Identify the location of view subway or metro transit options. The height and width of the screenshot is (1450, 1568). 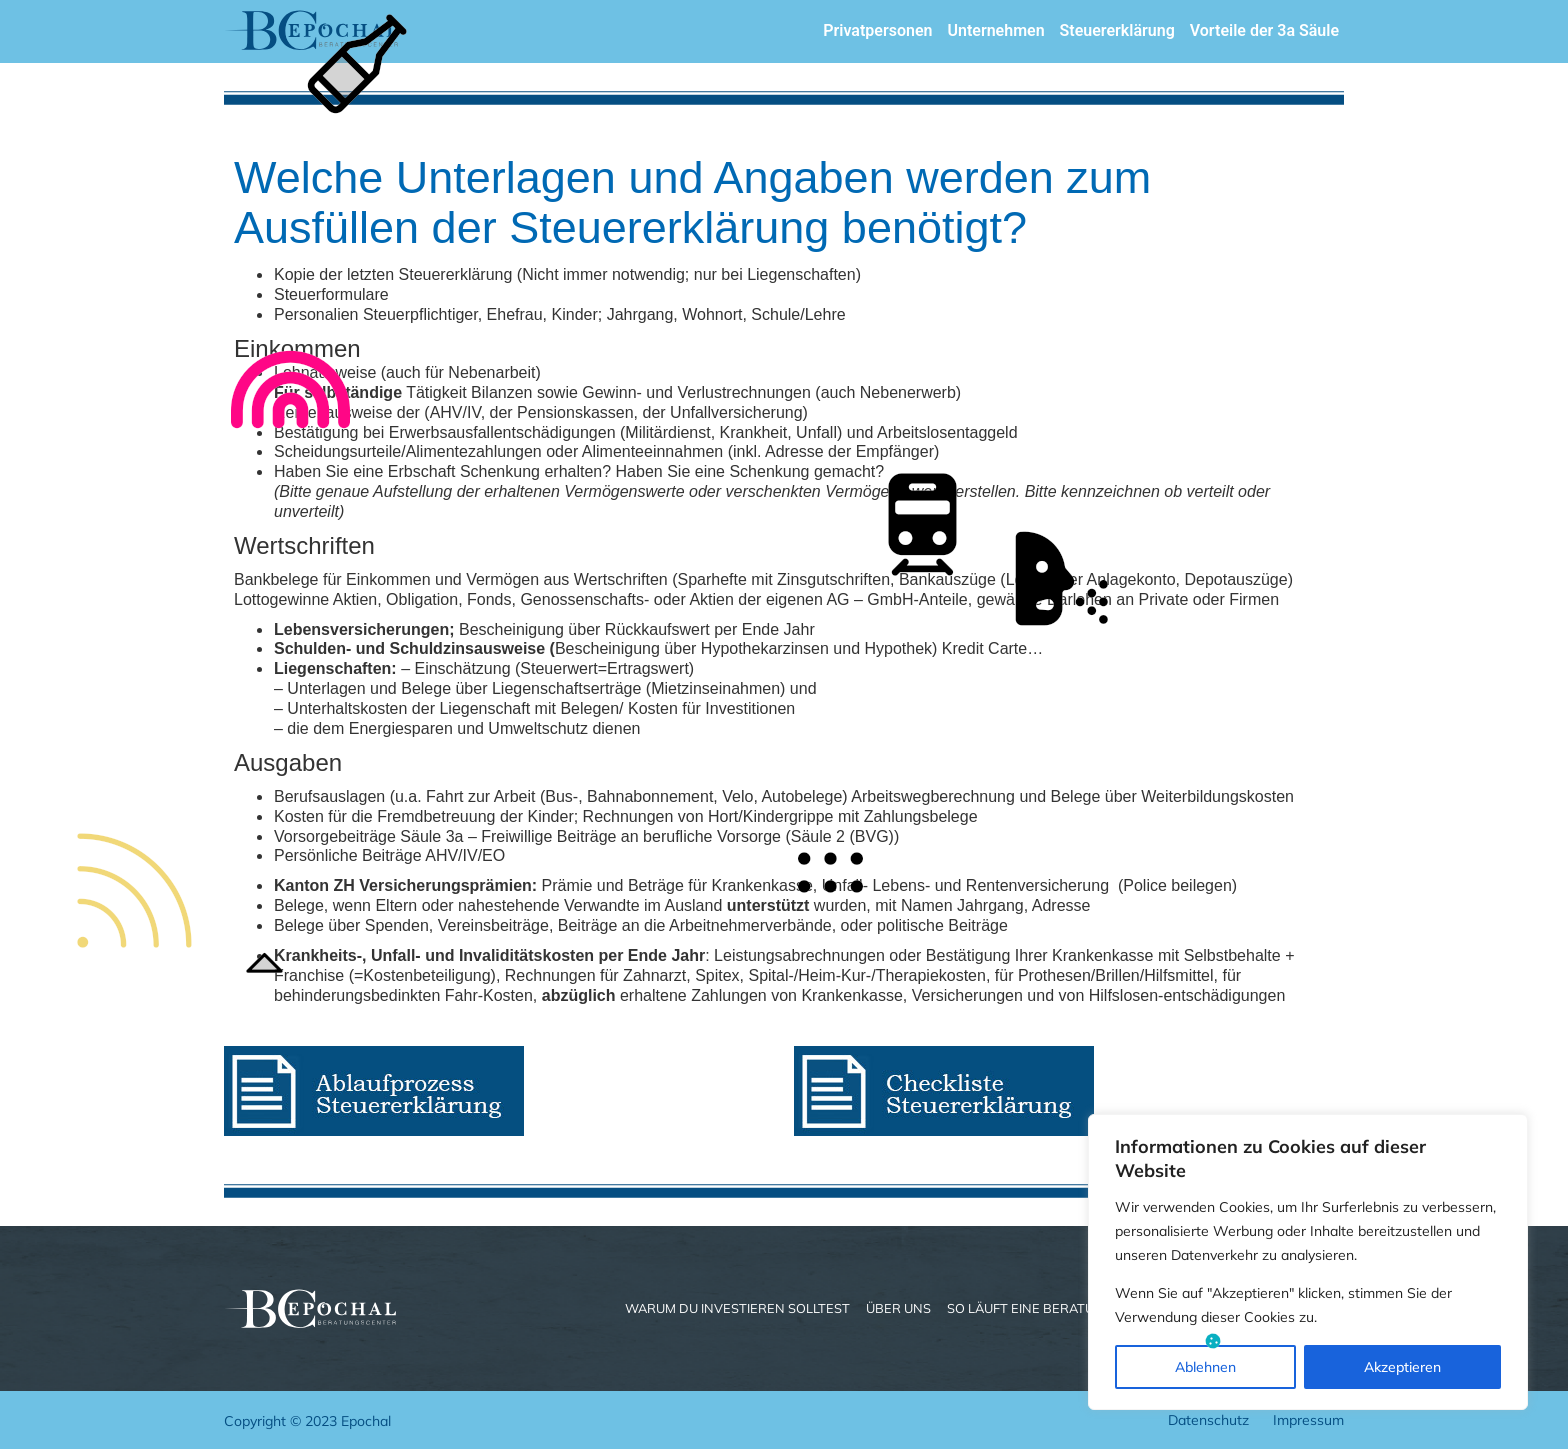
(922, 524).